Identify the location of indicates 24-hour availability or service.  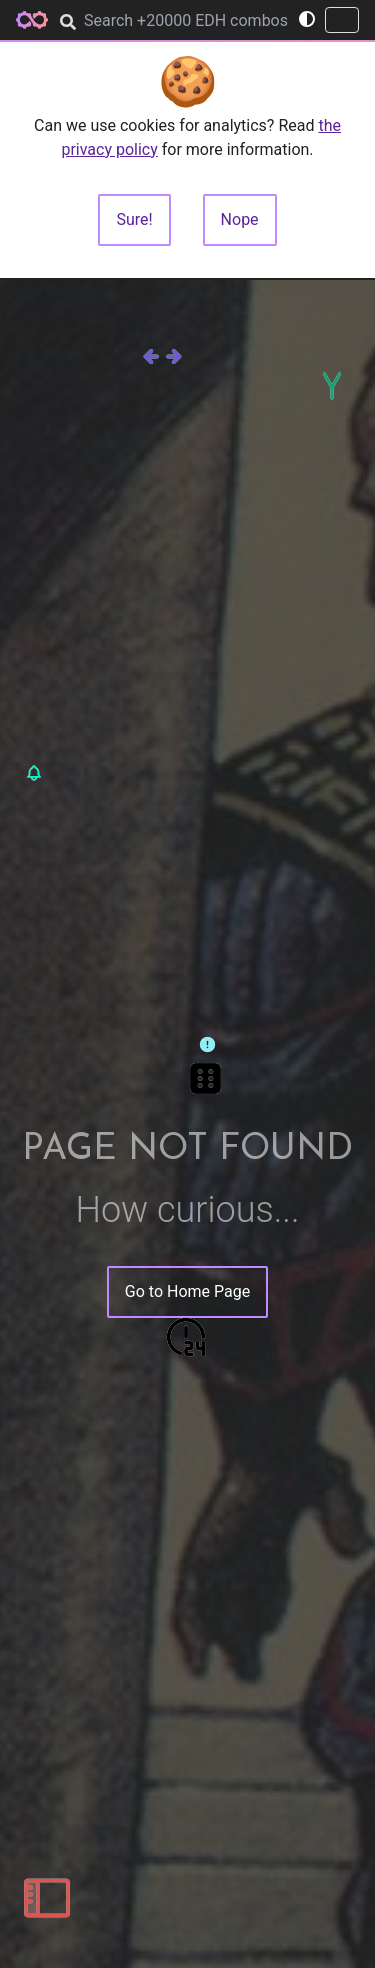
(186, 1337).